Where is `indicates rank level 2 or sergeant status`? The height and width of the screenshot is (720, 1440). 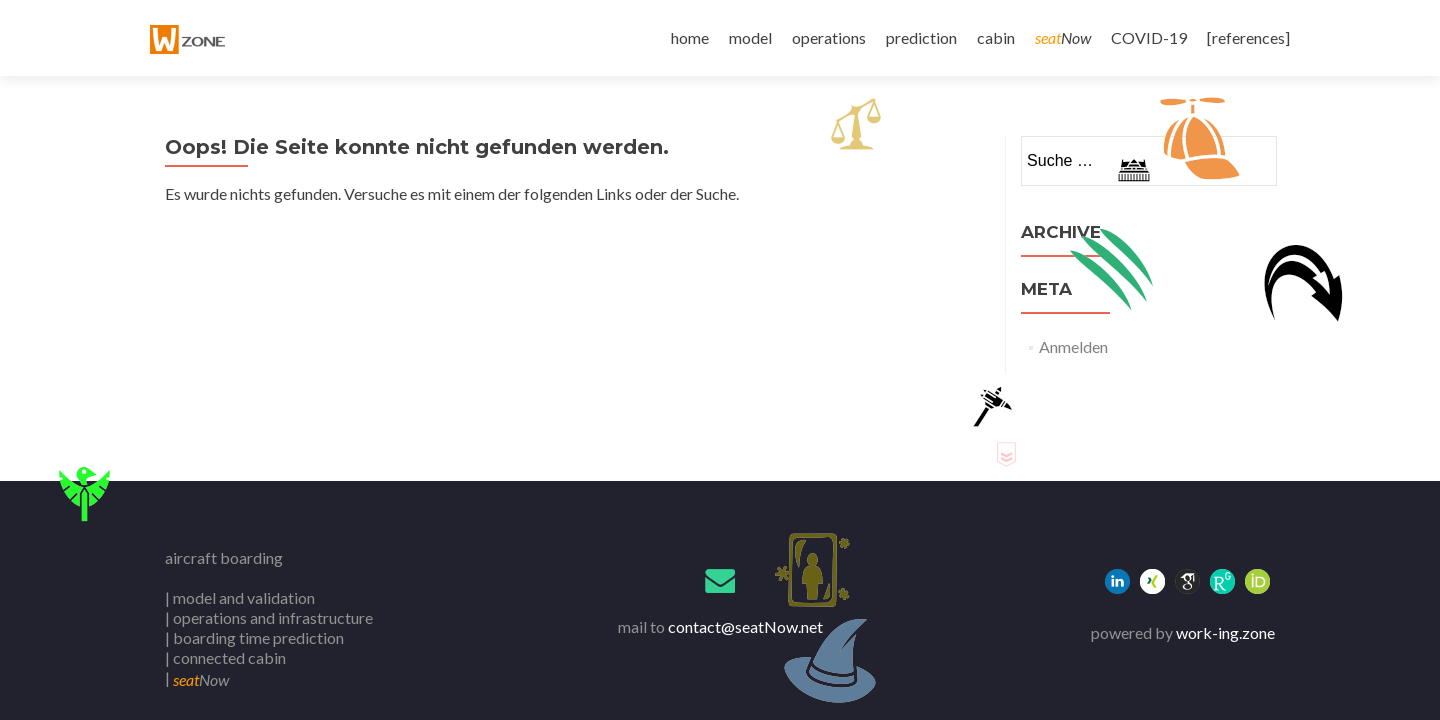
indicates rank level 2 or sergeant status is located at coordinates (1006, 454).